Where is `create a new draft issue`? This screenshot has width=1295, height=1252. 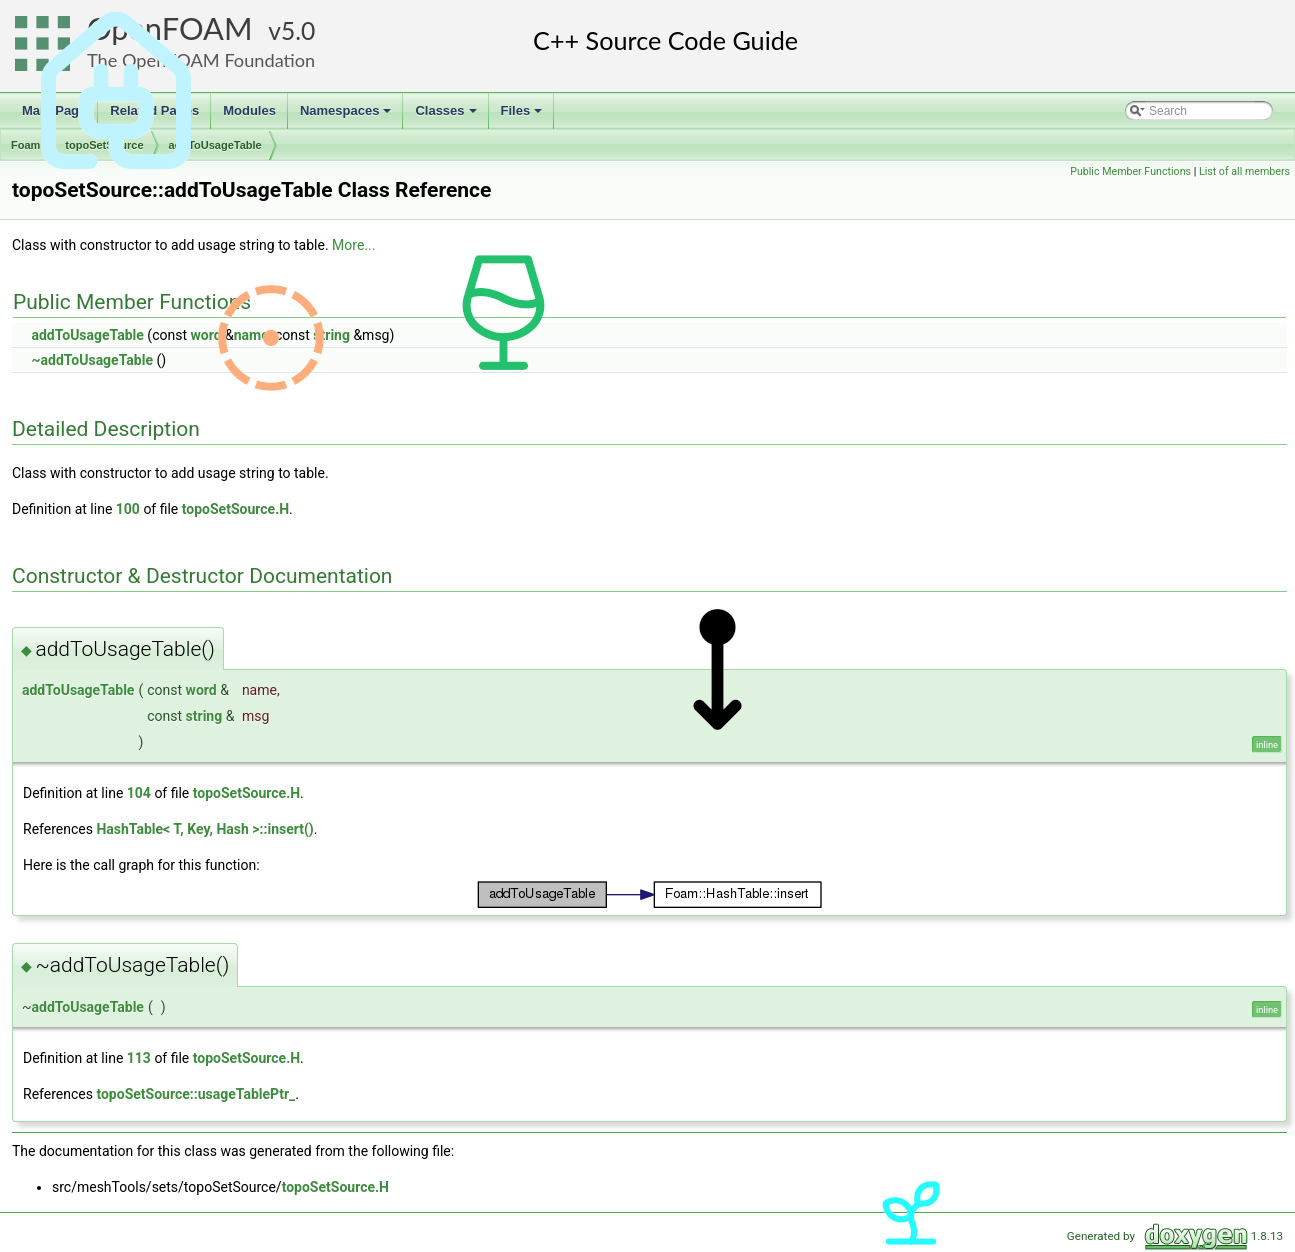 create a new draft issue is located at coordinates (275, 342).